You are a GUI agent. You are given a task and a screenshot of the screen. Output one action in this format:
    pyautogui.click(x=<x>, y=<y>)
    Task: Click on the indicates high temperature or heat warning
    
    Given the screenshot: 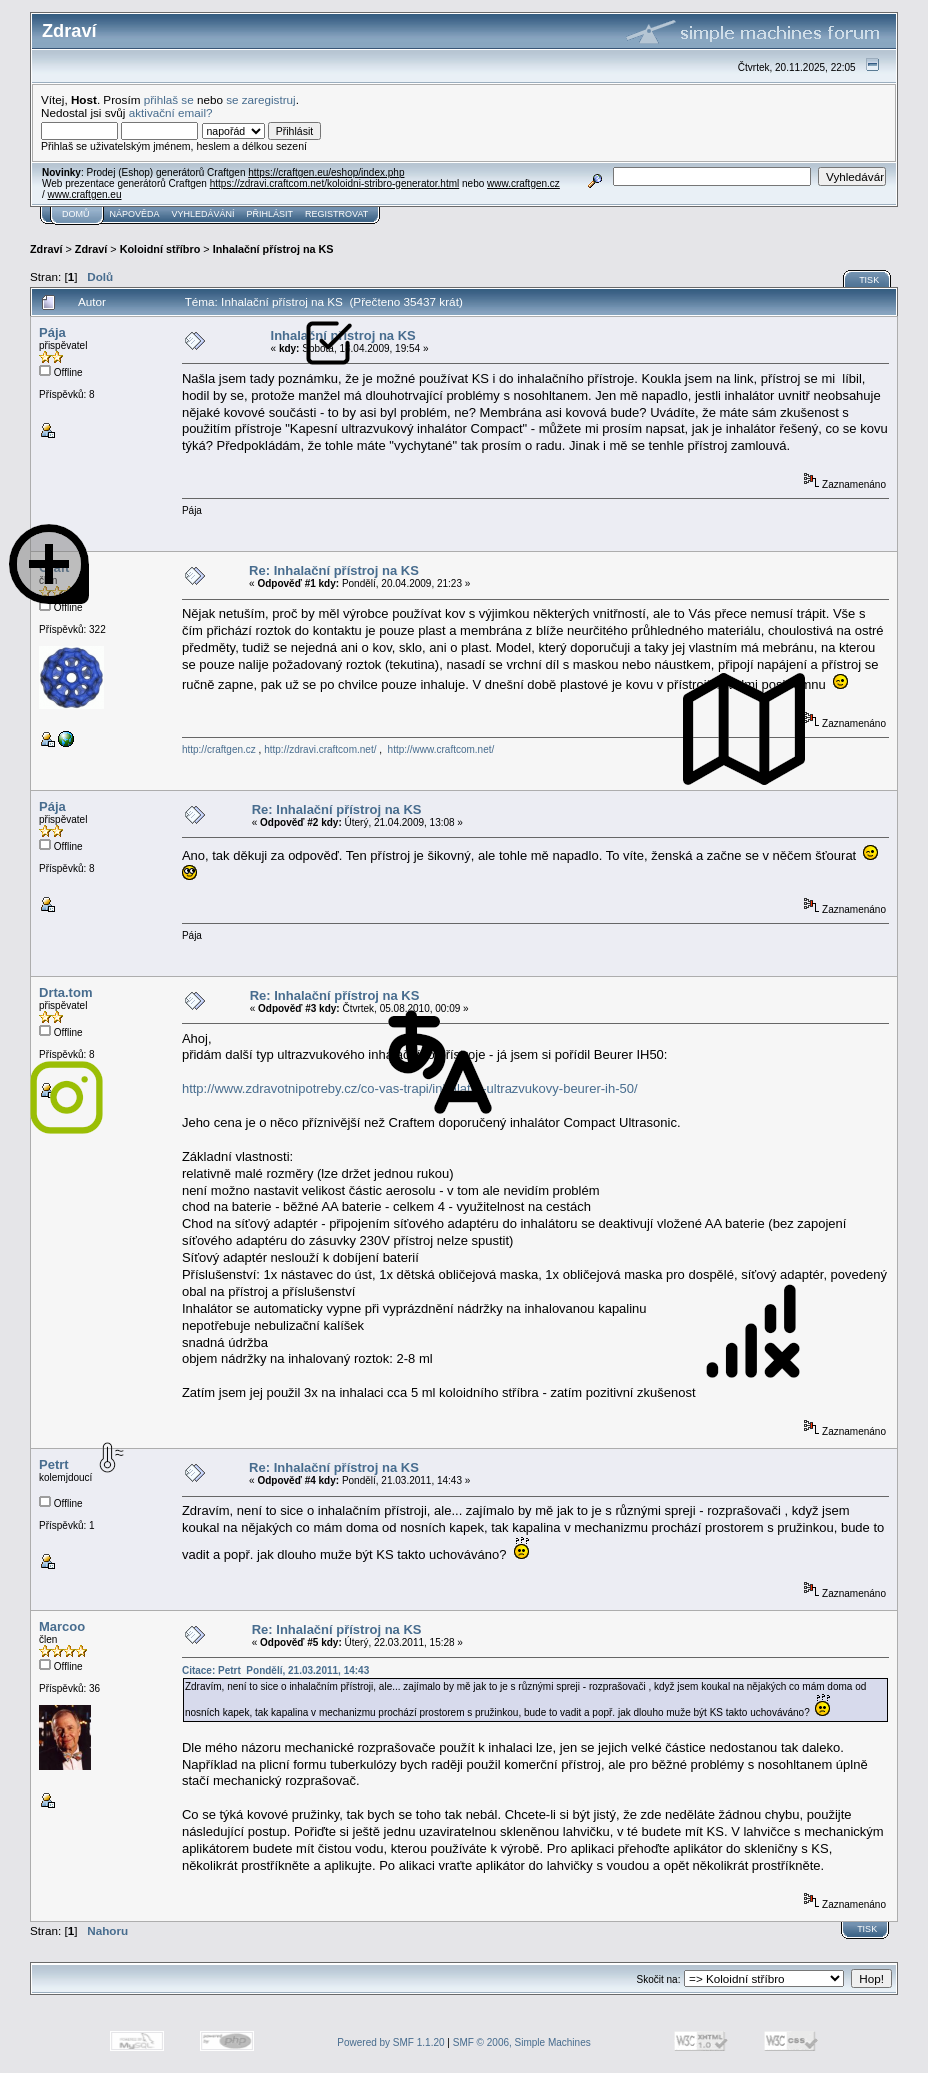 What is the action you would take?
    pyautogui.click(x=108, y=1457)
    